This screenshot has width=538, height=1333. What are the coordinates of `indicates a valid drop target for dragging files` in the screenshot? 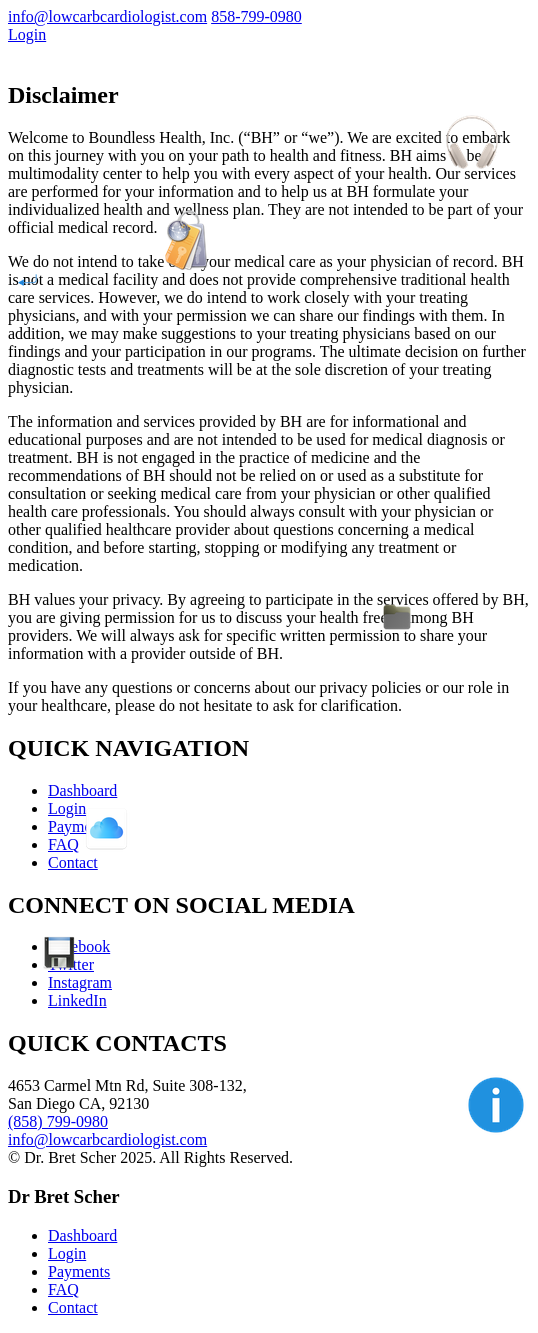 It's located at (397, 617).